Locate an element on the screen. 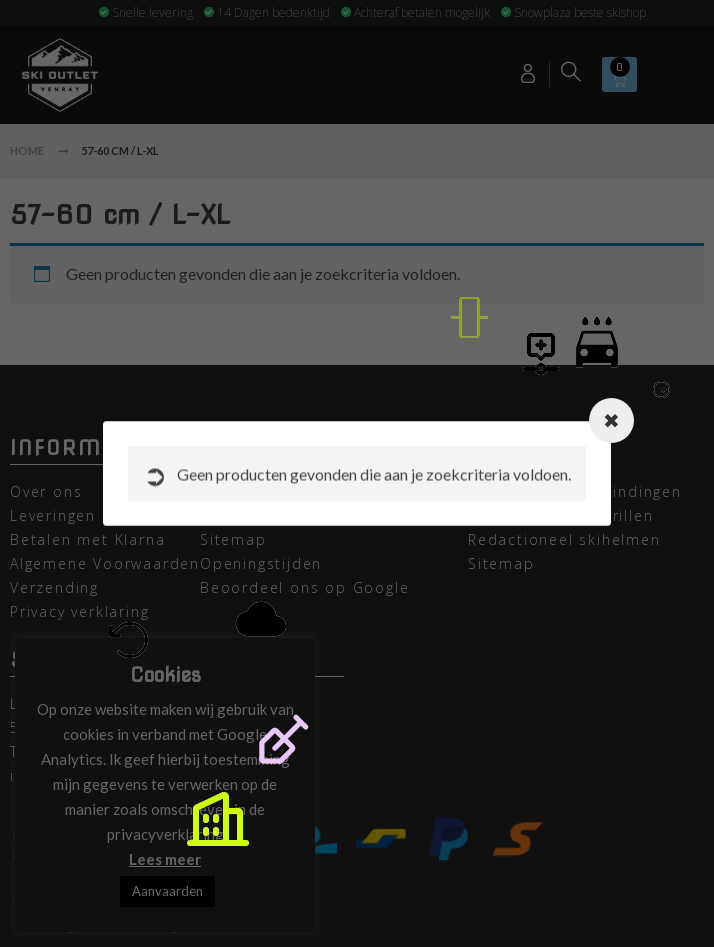  indicates afternoon time or PM hours is located at coordinates (661, 389).